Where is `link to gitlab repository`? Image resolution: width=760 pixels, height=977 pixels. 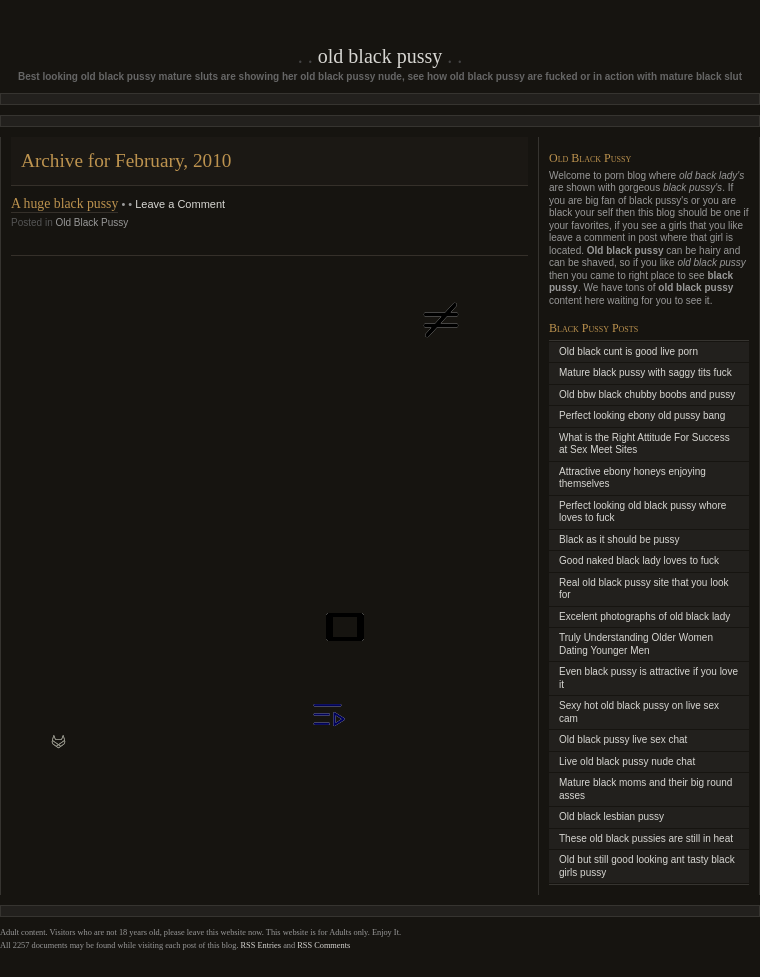
link to gitlab repository is located at coordinates (58, 741).